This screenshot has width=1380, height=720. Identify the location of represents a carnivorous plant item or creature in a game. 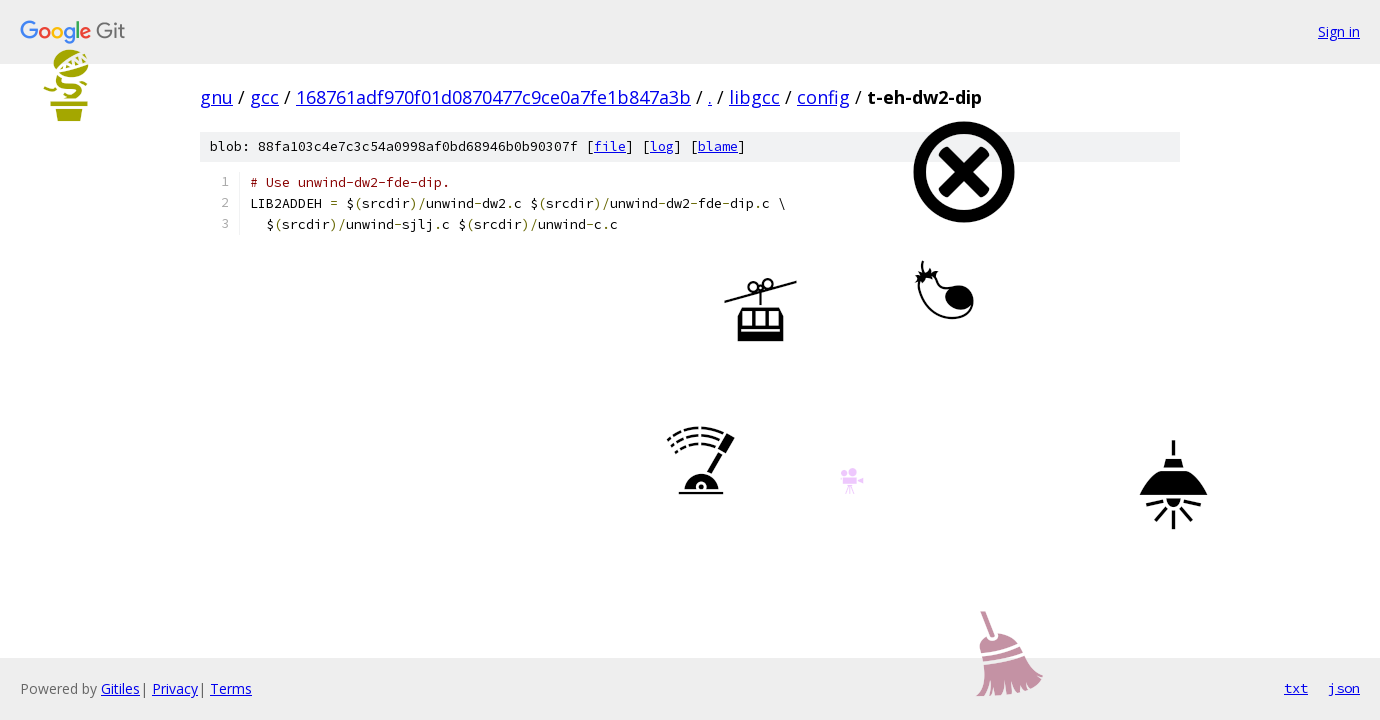
(69, 85).